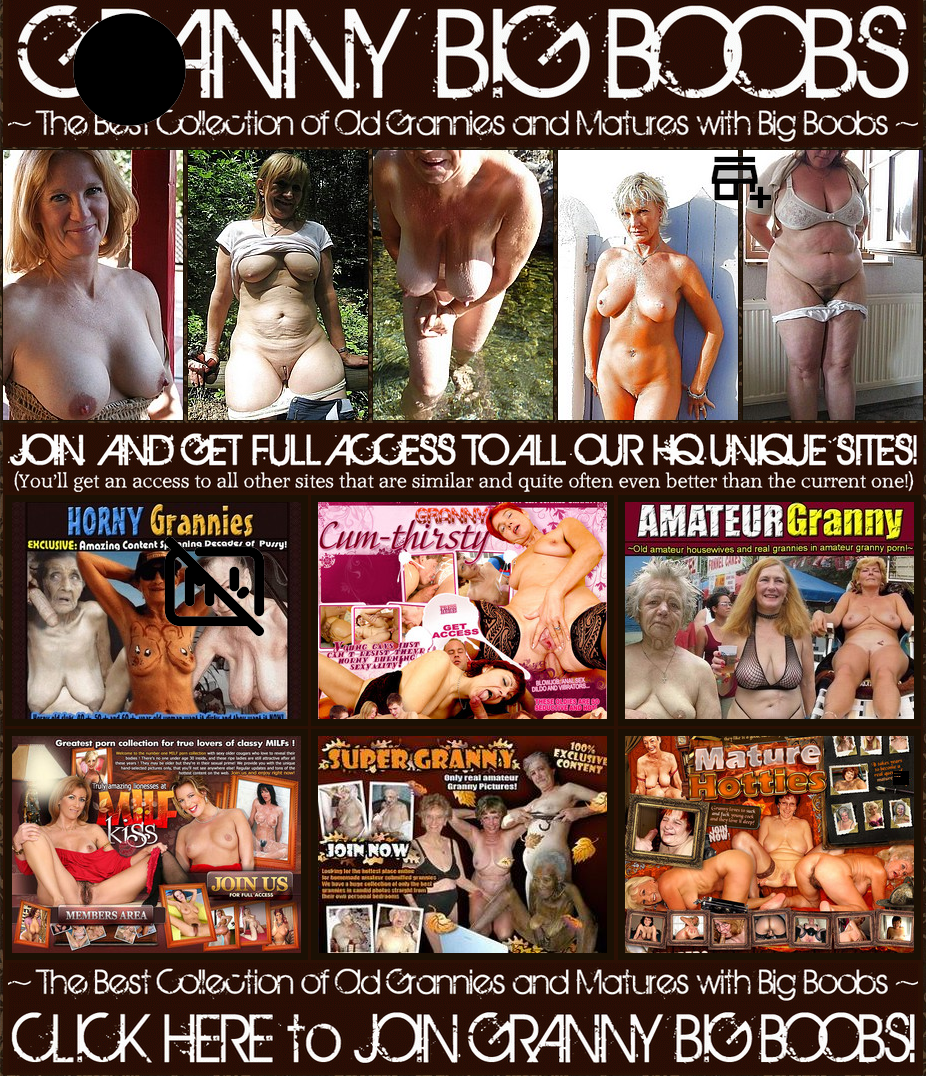 This screenshot has width=926, height=1076. I want to click on unselected radio button or toggle option, so click(129, 69).